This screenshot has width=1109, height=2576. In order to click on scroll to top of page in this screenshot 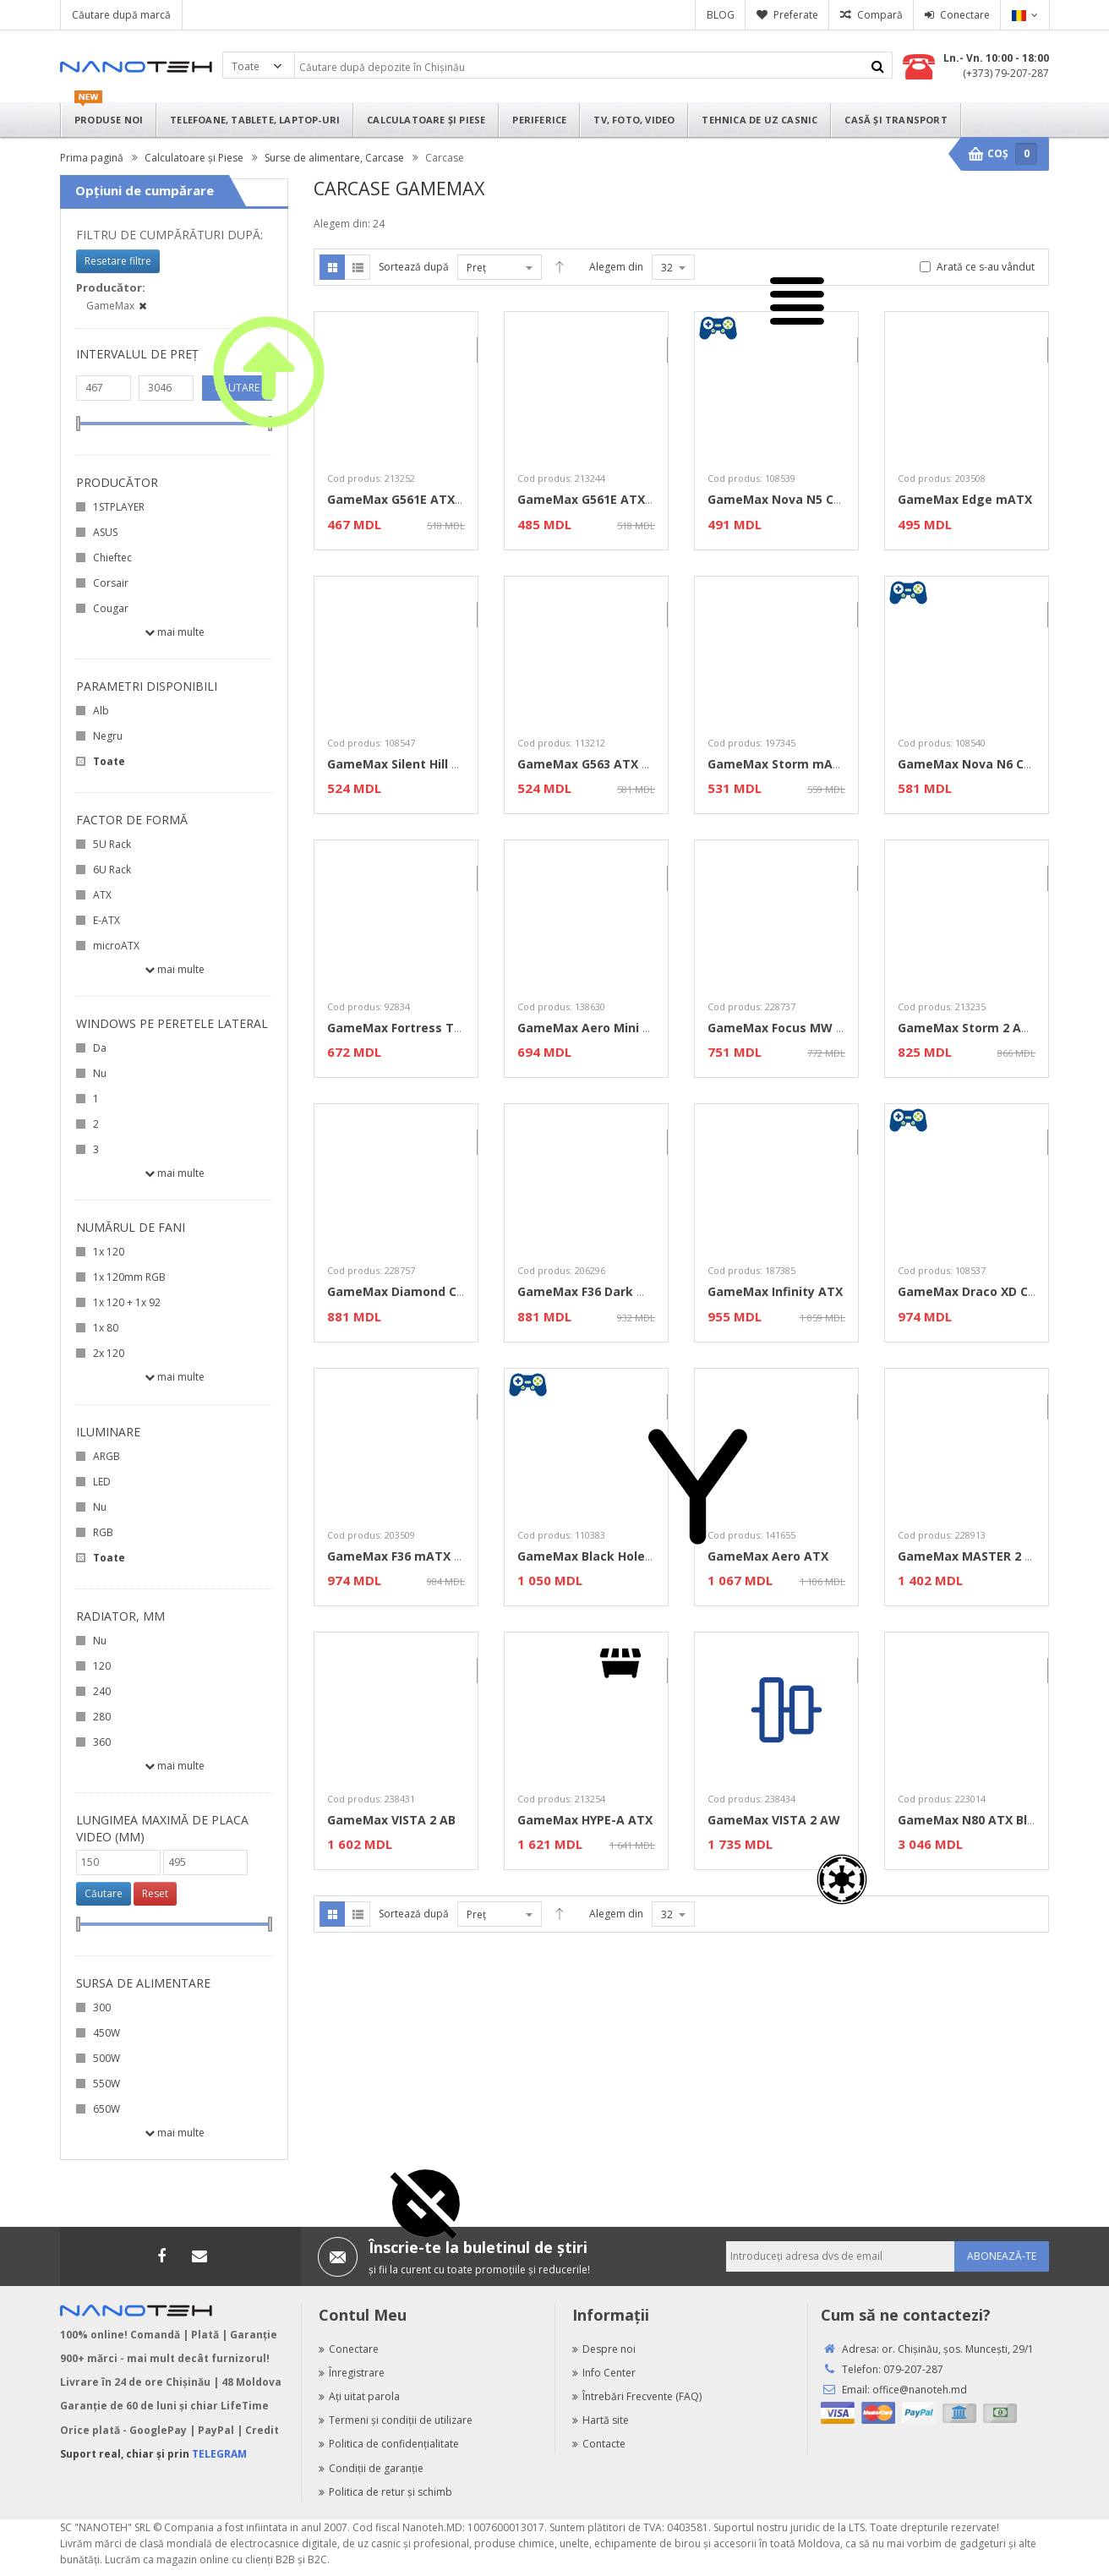, I will do `click(269, 372)`.